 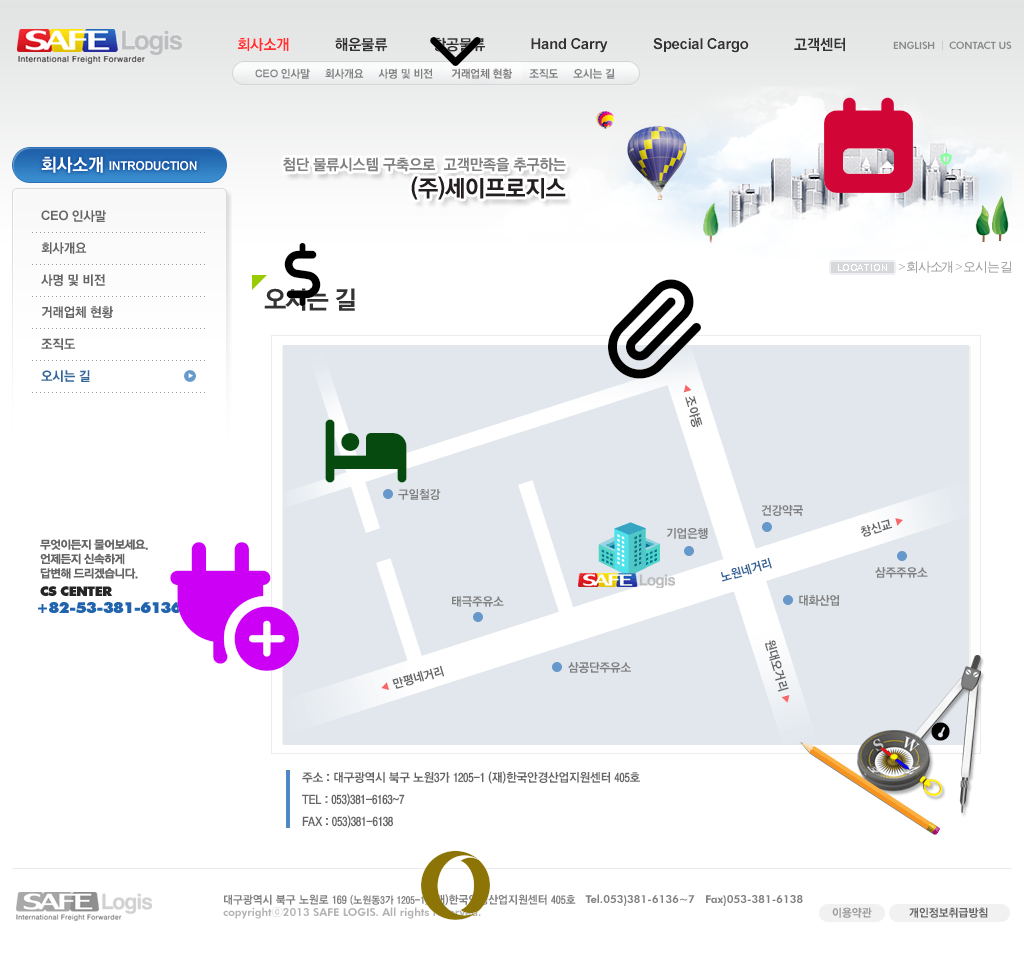 I want to click on add a new power connection or device, so click(x=227, y=606).